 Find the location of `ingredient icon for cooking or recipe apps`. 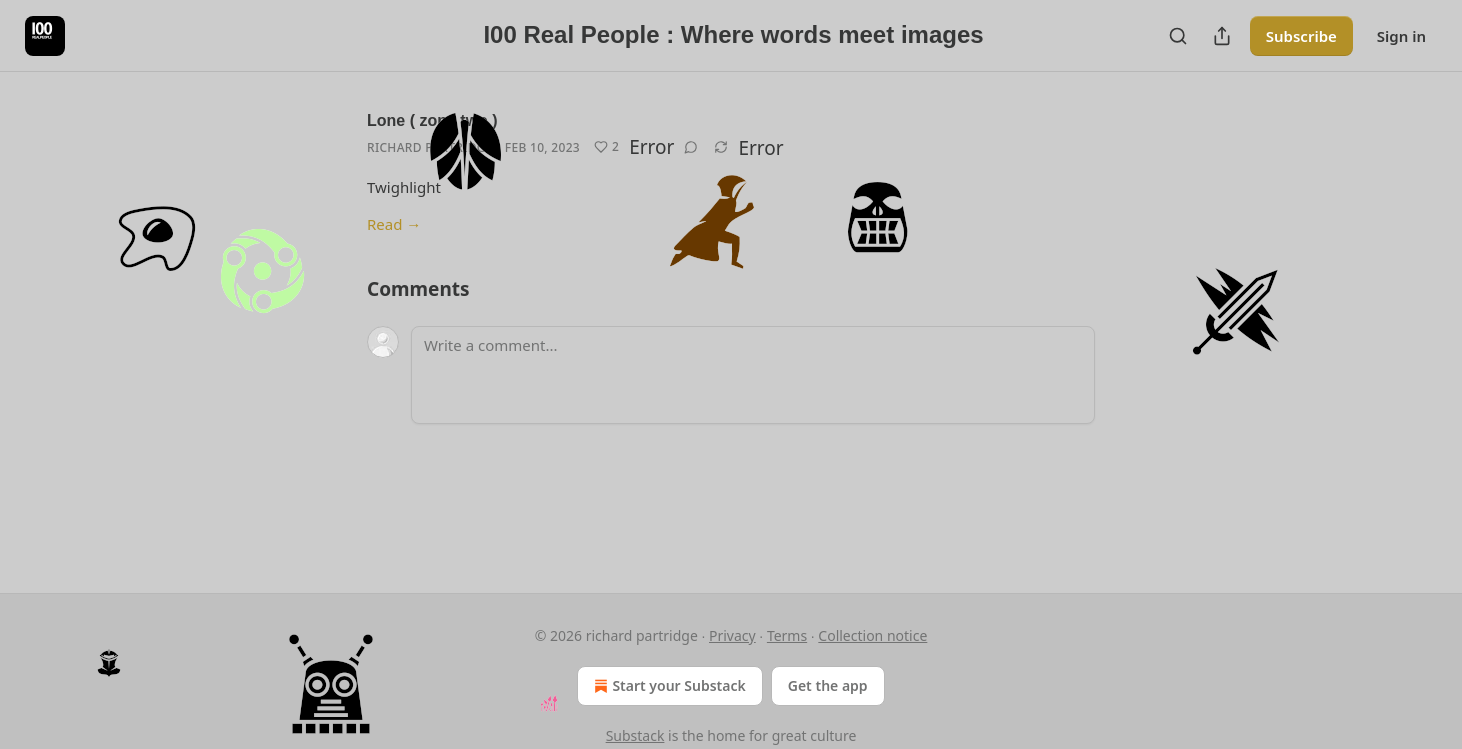

ingredient icon for cooking or recipe apps is located at coordinates (157, 235).